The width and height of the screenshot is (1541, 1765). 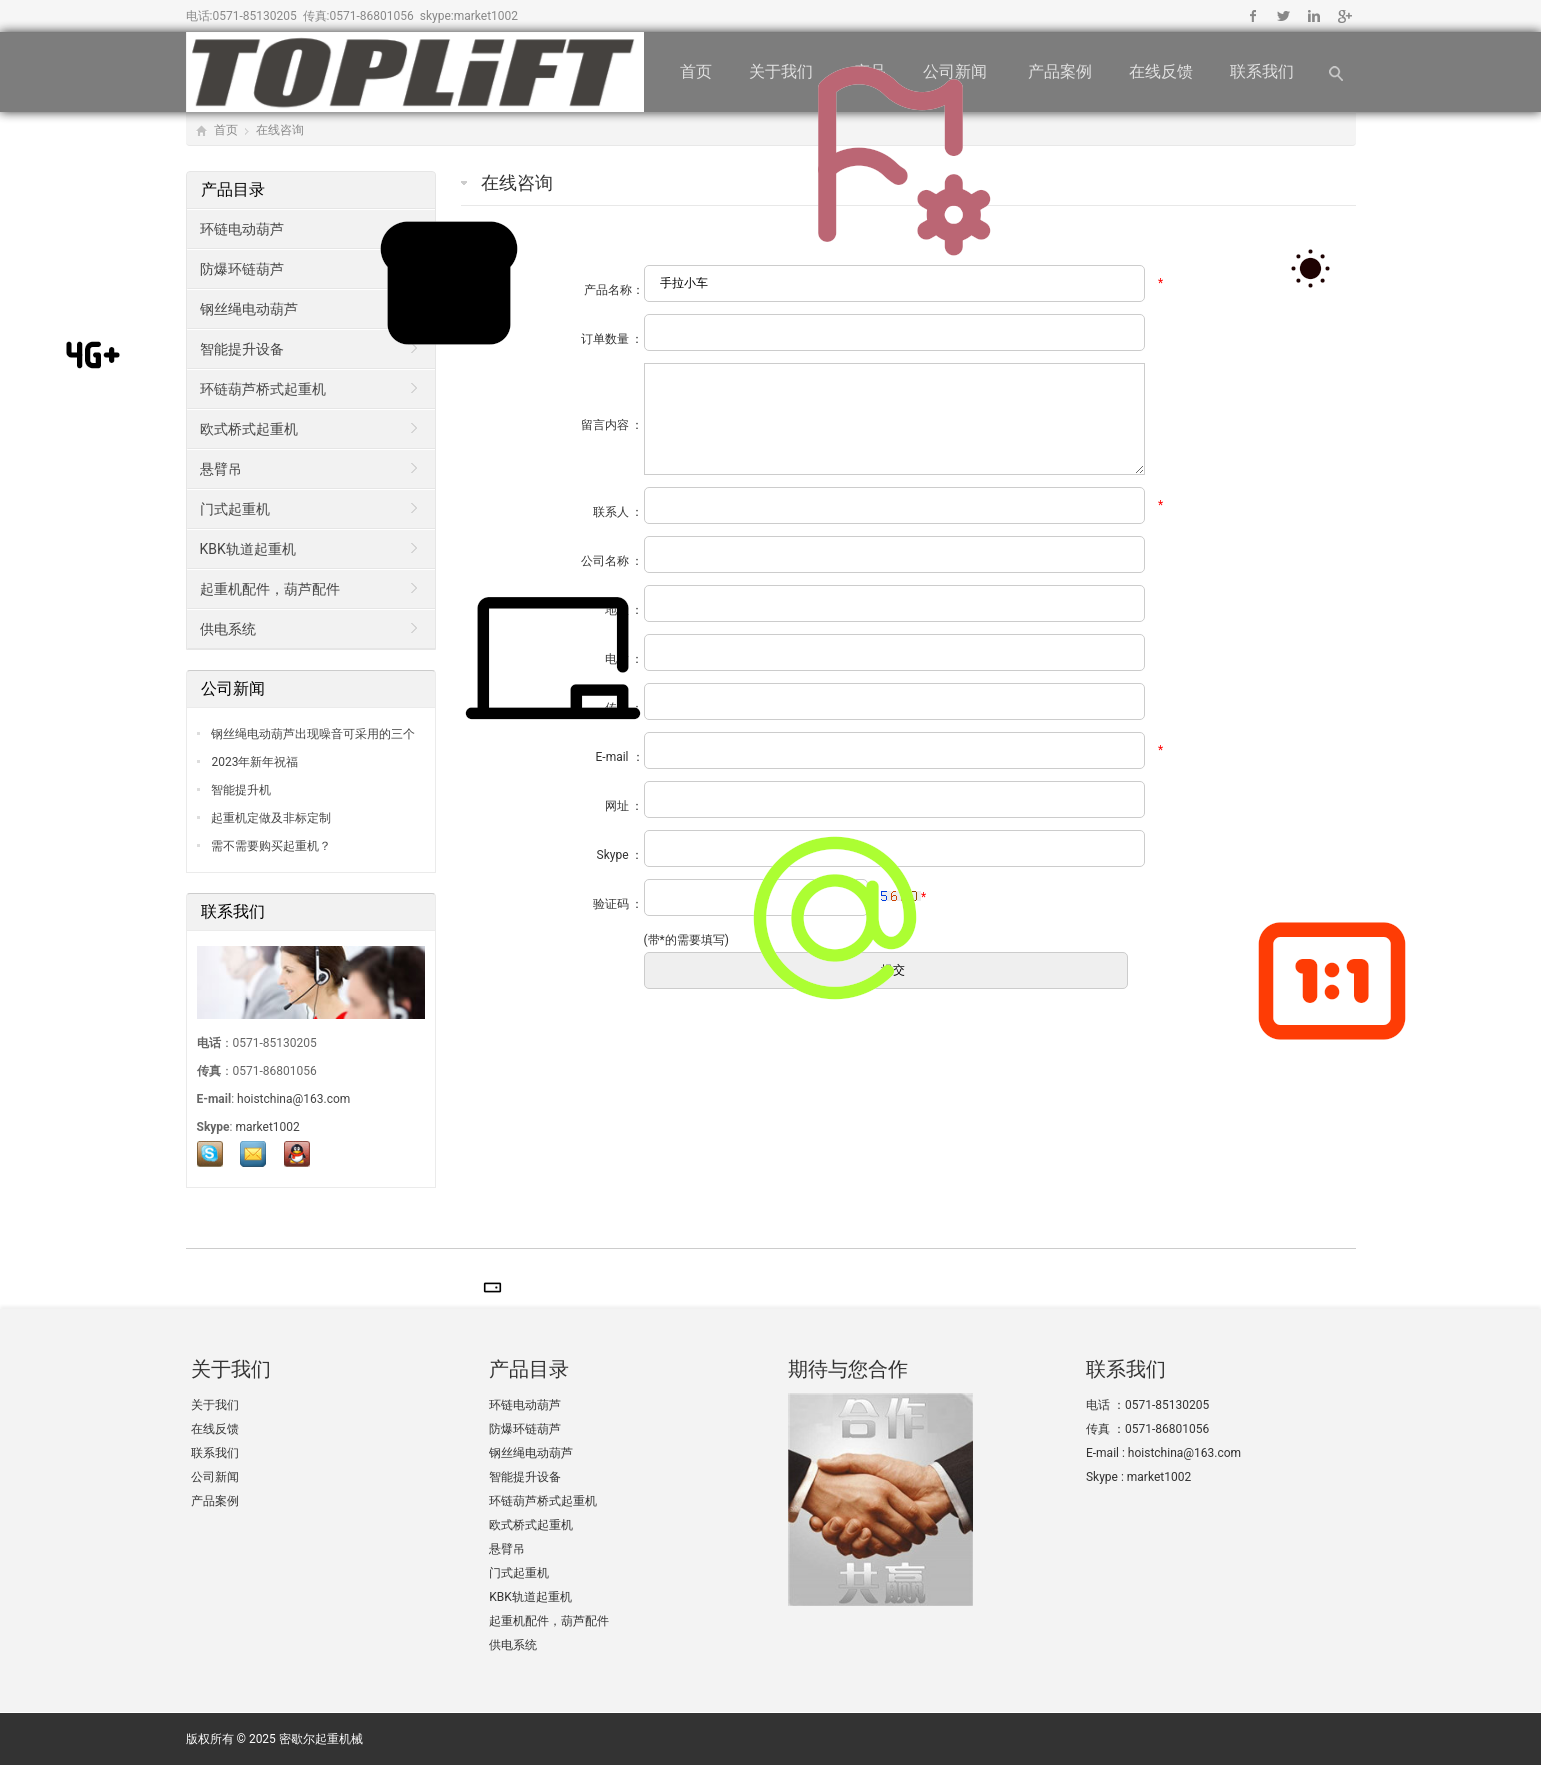 What do you see at coordinates (553, 661) in the screenshot?
I see `access whiteboard or presentation mode` at bounding box center [553, 661].